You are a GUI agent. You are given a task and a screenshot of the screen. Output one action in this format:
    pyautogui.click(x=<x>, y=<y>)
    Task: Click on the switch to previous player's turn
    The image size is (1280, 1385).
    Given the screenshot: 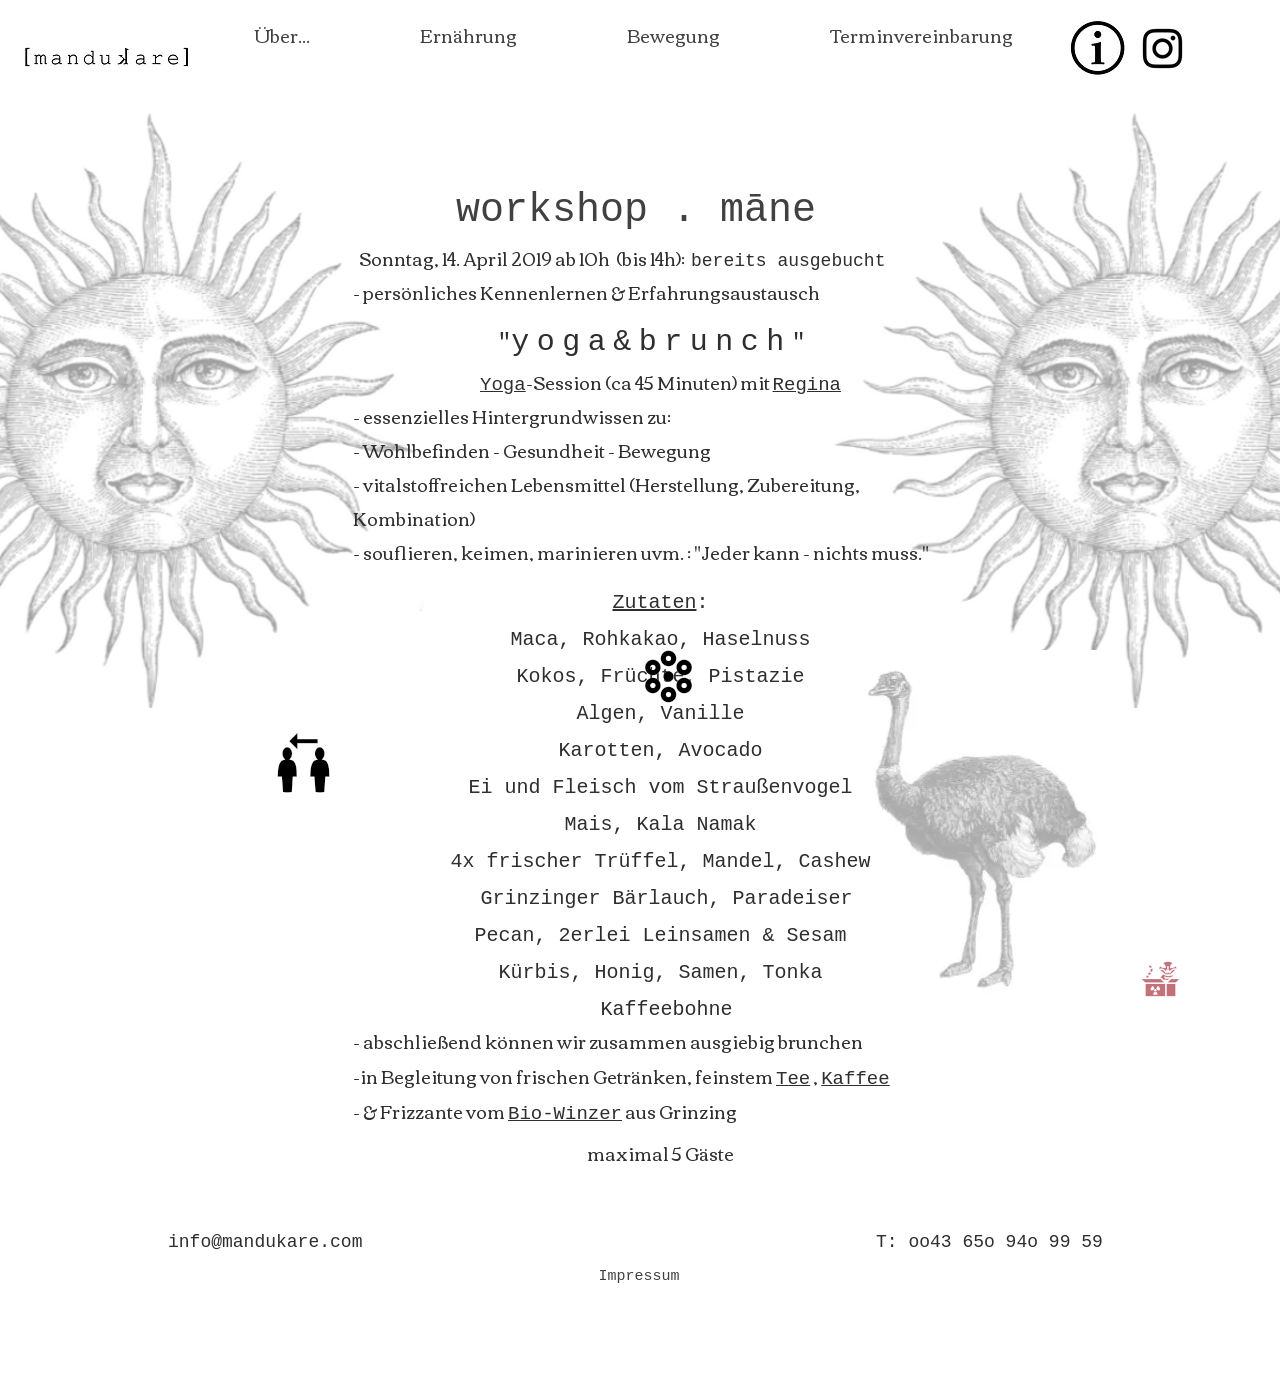 What is the action you would take?
    pyautogui.click(x=303, y=763)
    